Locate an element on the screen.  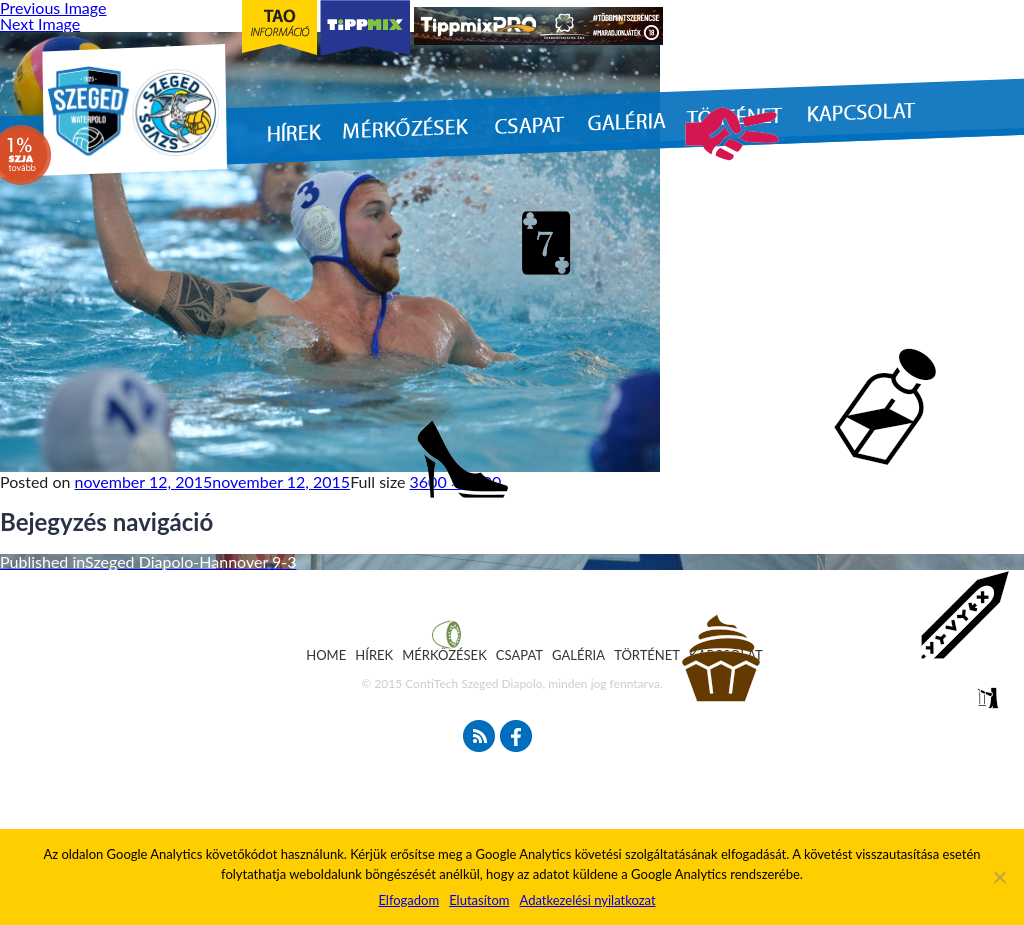
access playground or recreational areas is located at coordinates (988, 698).